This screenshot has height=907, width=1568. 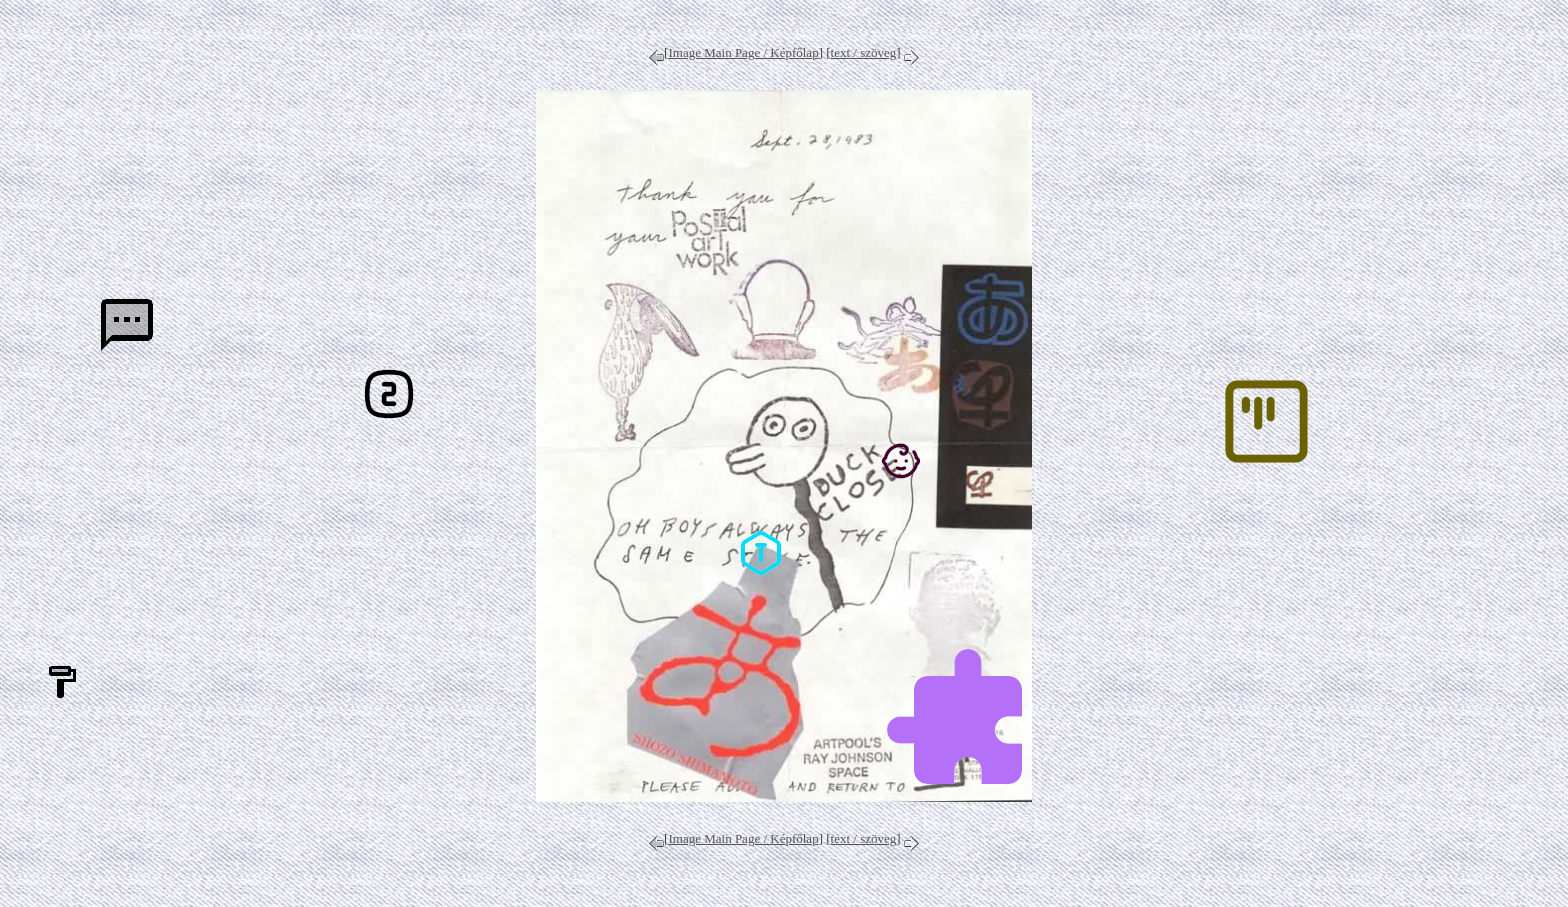 What do you see at coordinates (901, 461) in the screenshot?
I see `access parental or child-friendly mode` at bounding box center [901, 461].